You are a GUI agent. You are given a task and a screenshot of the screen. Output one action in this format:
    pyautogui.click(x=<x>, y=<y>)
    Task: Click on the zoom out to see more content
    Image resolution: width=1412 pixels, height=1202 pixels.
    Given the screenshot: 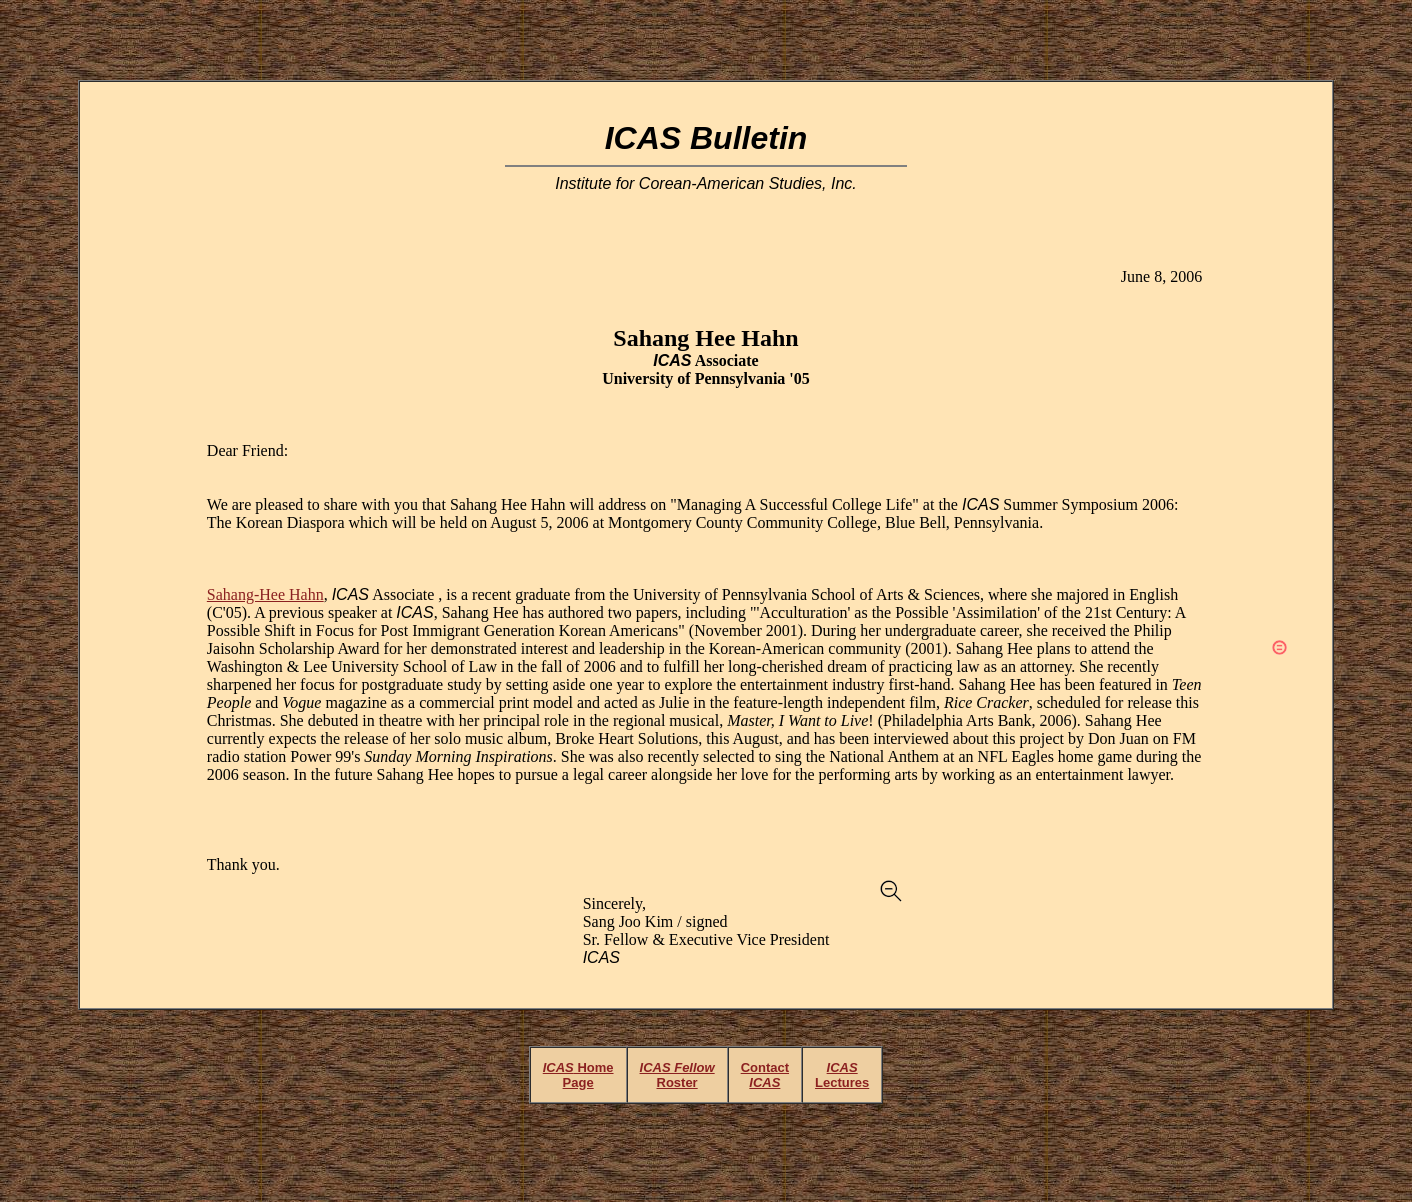 What is the action you would take?
    pyautogui.click(x=891, y=891)
    